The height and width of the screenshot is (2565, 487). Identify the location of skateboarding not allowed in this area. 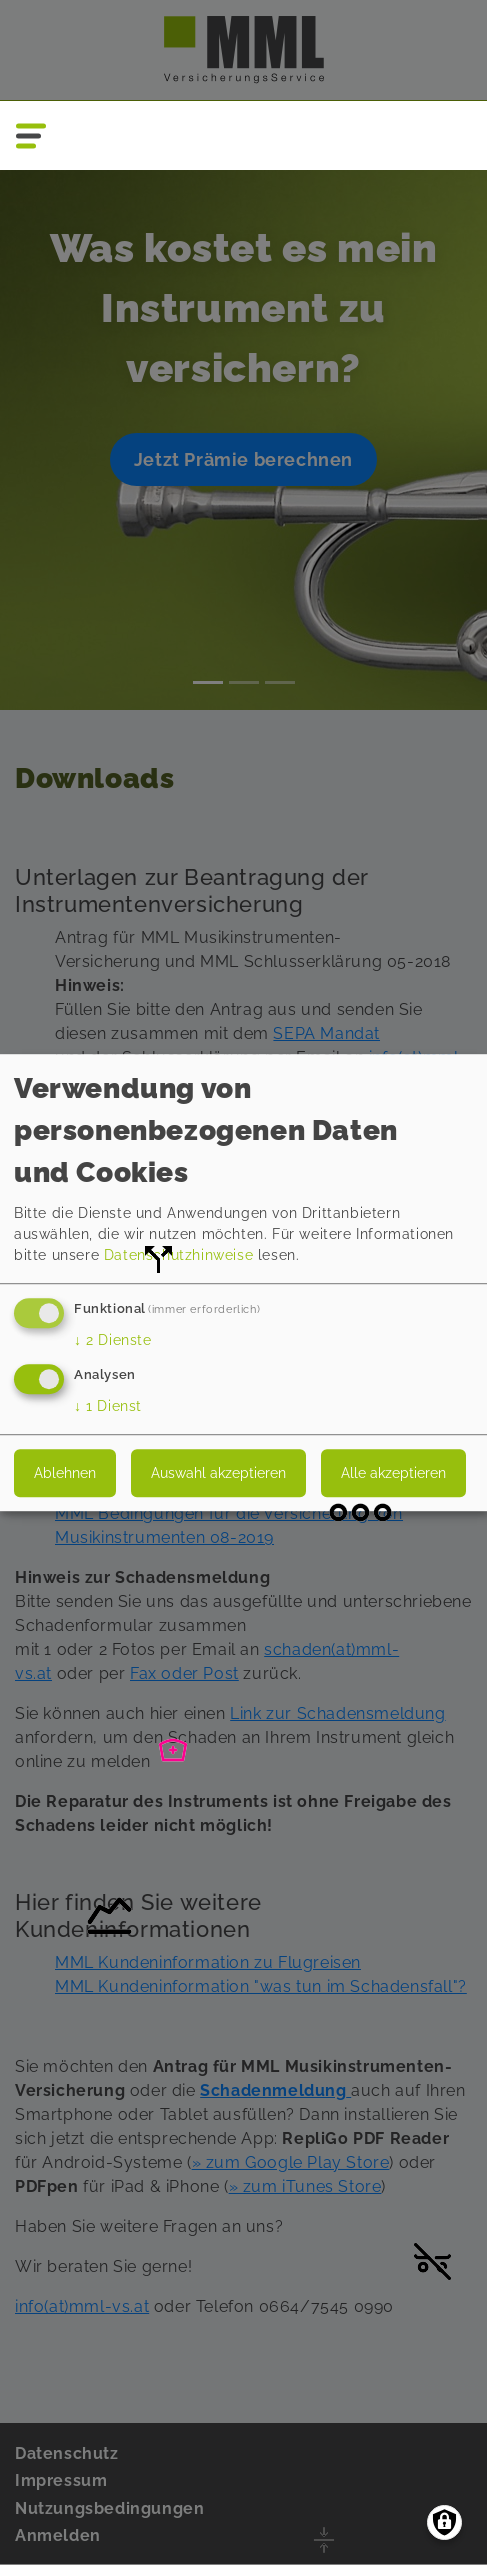
(432, 2261).